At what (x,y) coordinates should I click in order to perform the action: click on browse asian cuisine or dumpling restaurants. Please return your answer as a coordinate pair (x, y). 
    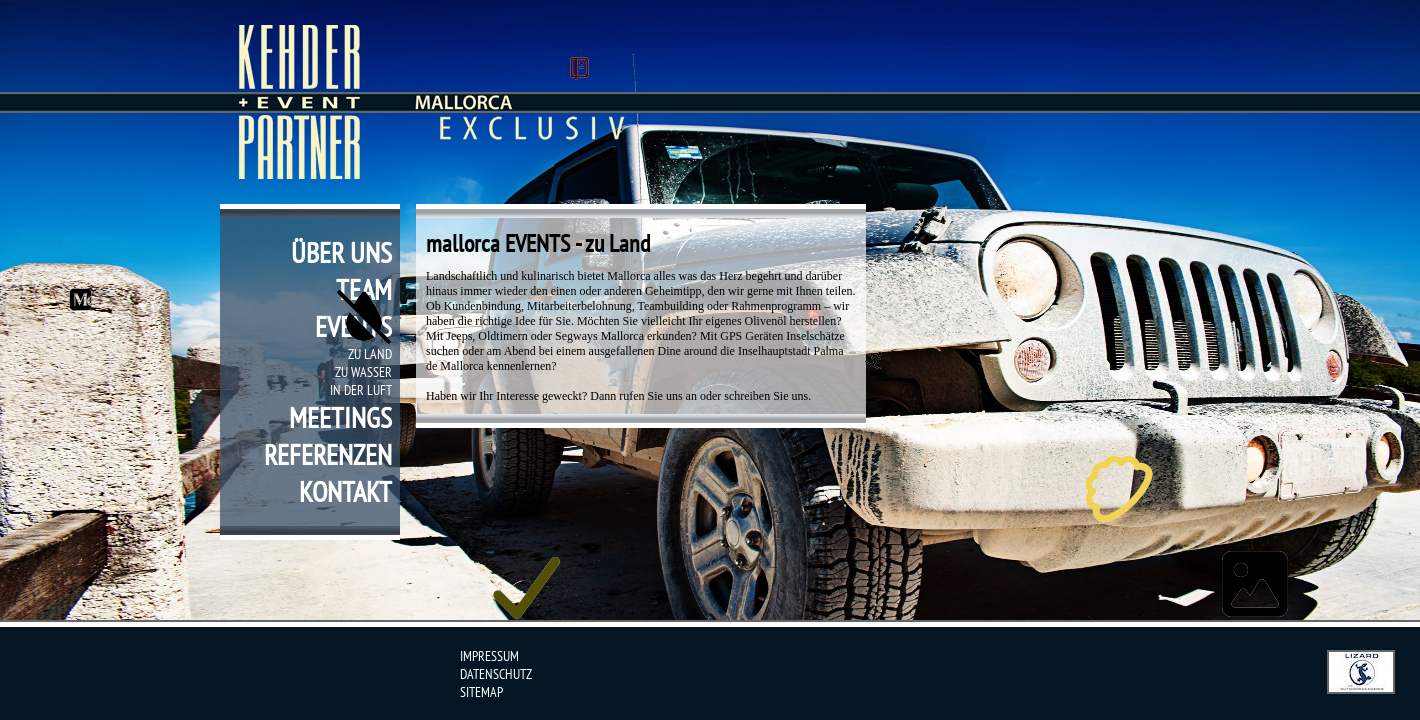
    Looking at the image, I should click on (1119, 489).